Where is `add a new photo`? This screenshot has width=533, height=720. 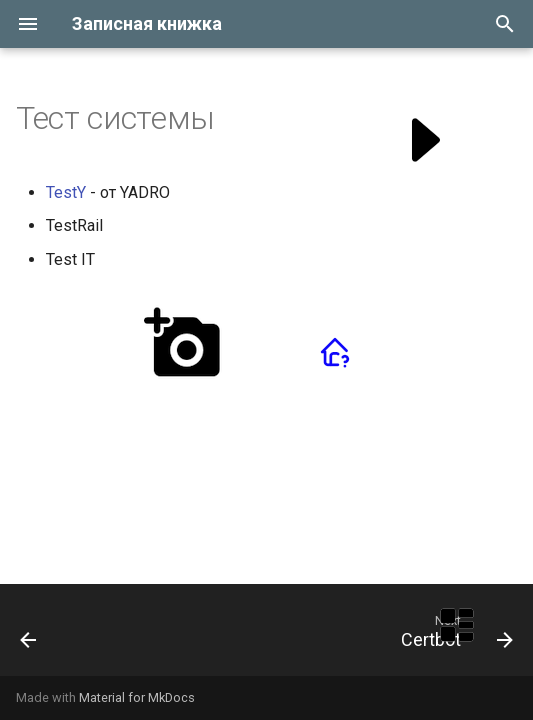 add a new photo is located at coordinates (183, 343).